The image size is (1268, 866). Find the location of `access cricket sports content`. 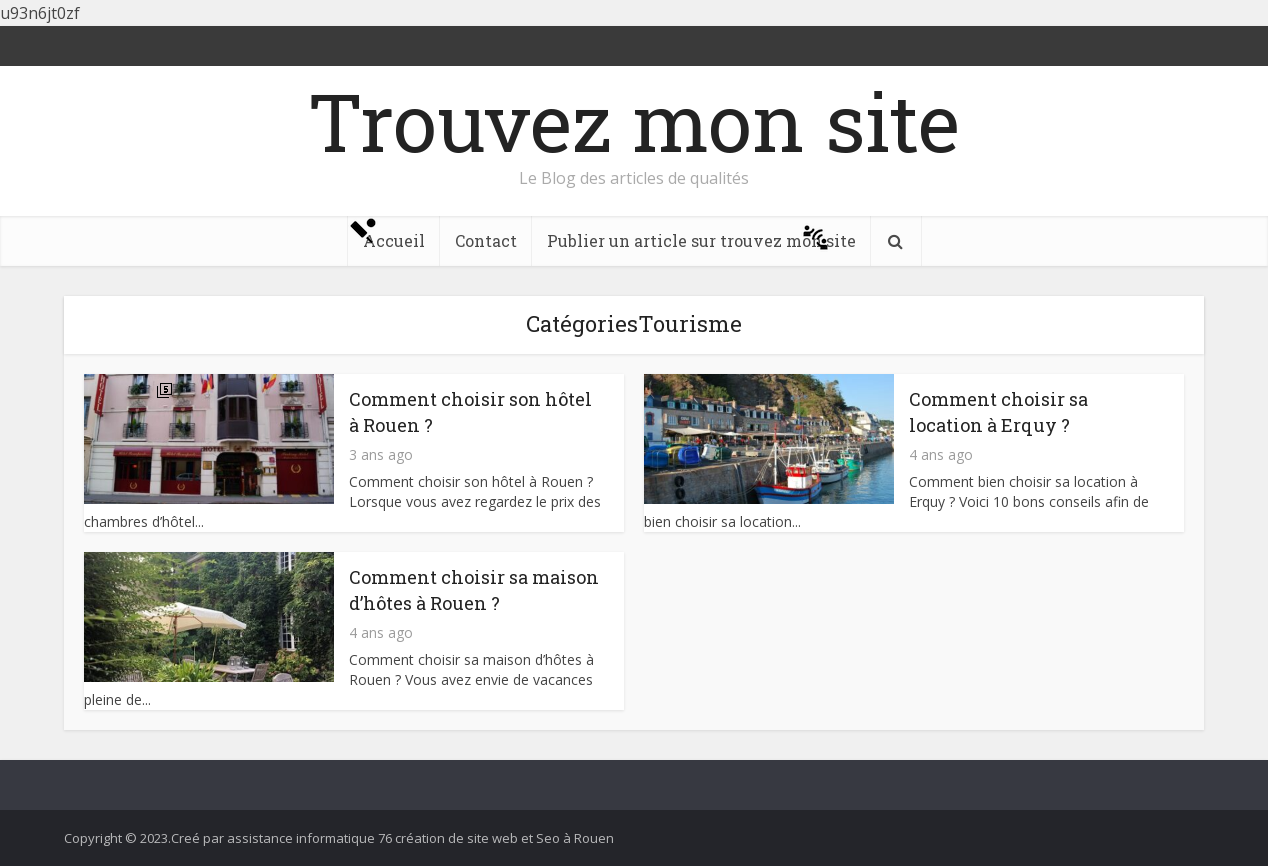

access cricket sports content is located at coordinates (363, 231).